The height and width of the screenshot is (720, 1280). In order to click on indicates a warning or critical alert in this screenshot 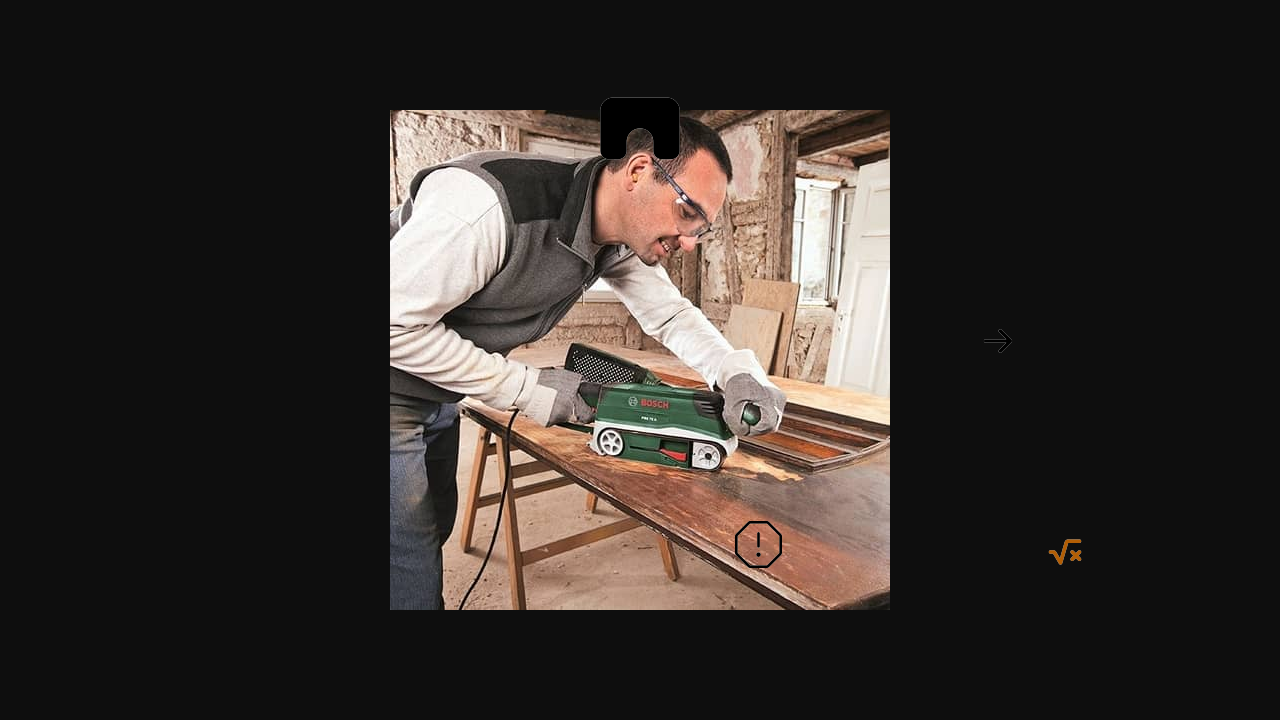, I will do `click(758, 544)`.